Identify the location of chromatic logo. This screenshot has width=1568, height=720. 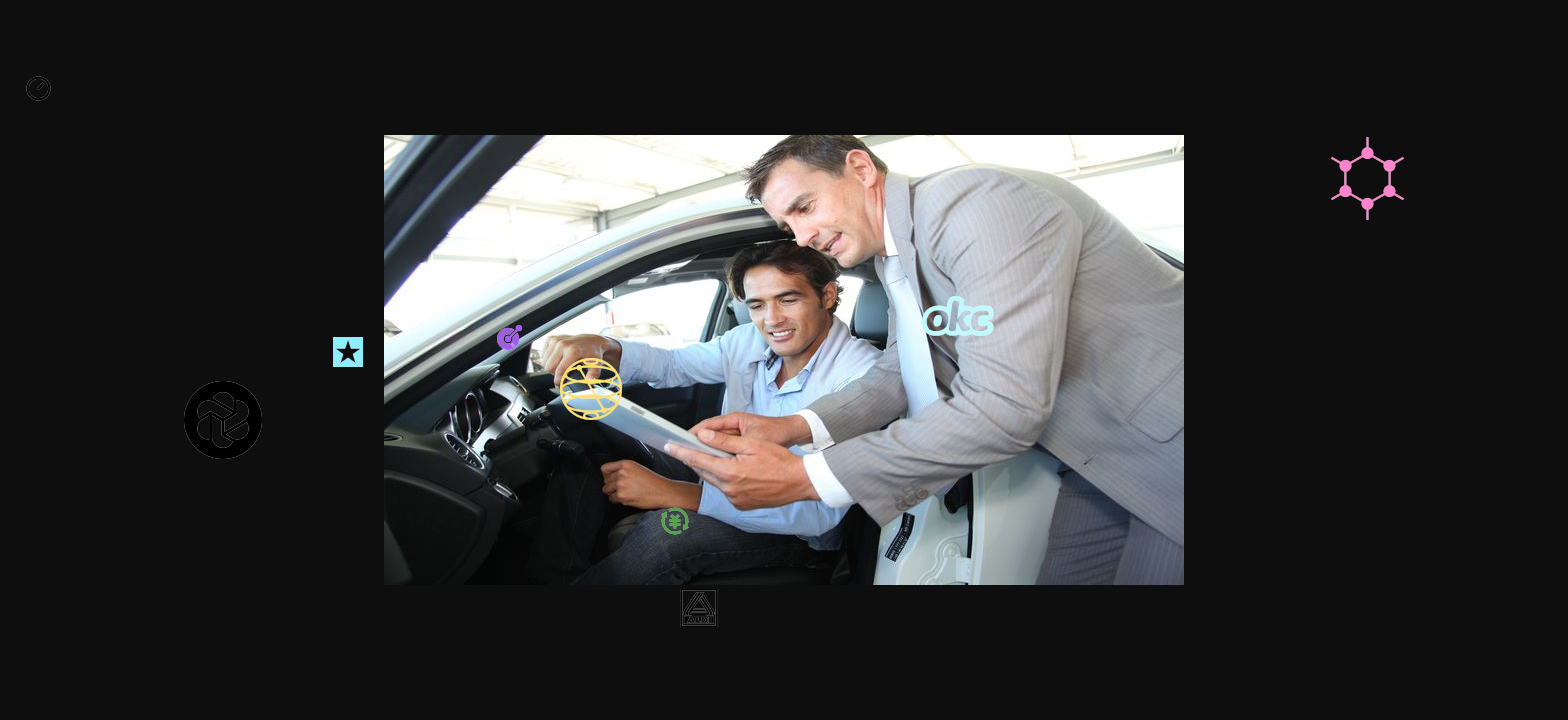
(223, 420).